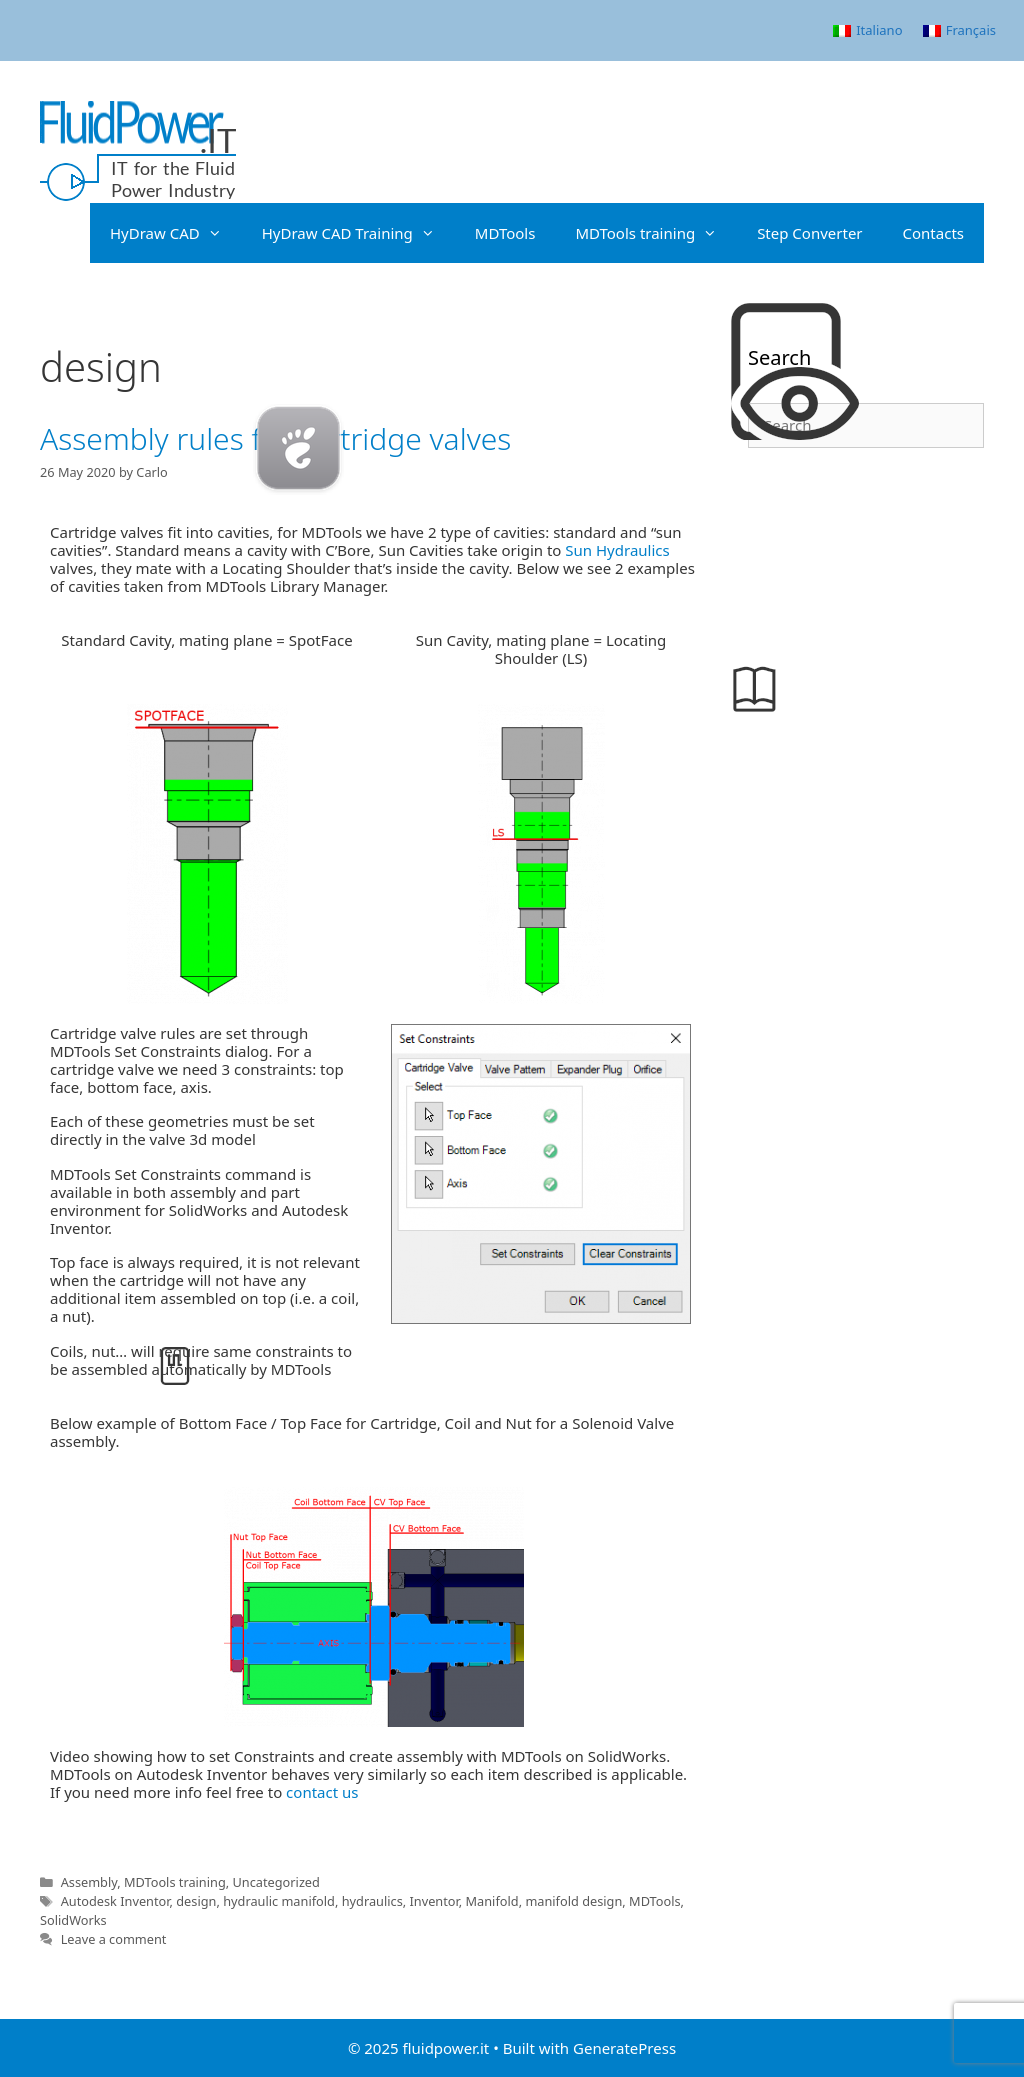 The width and height of the screenshot is (1024, 2077). Describe the element at coordinates (786, 367) in the screenshot. I see `open document viewer` at that location.